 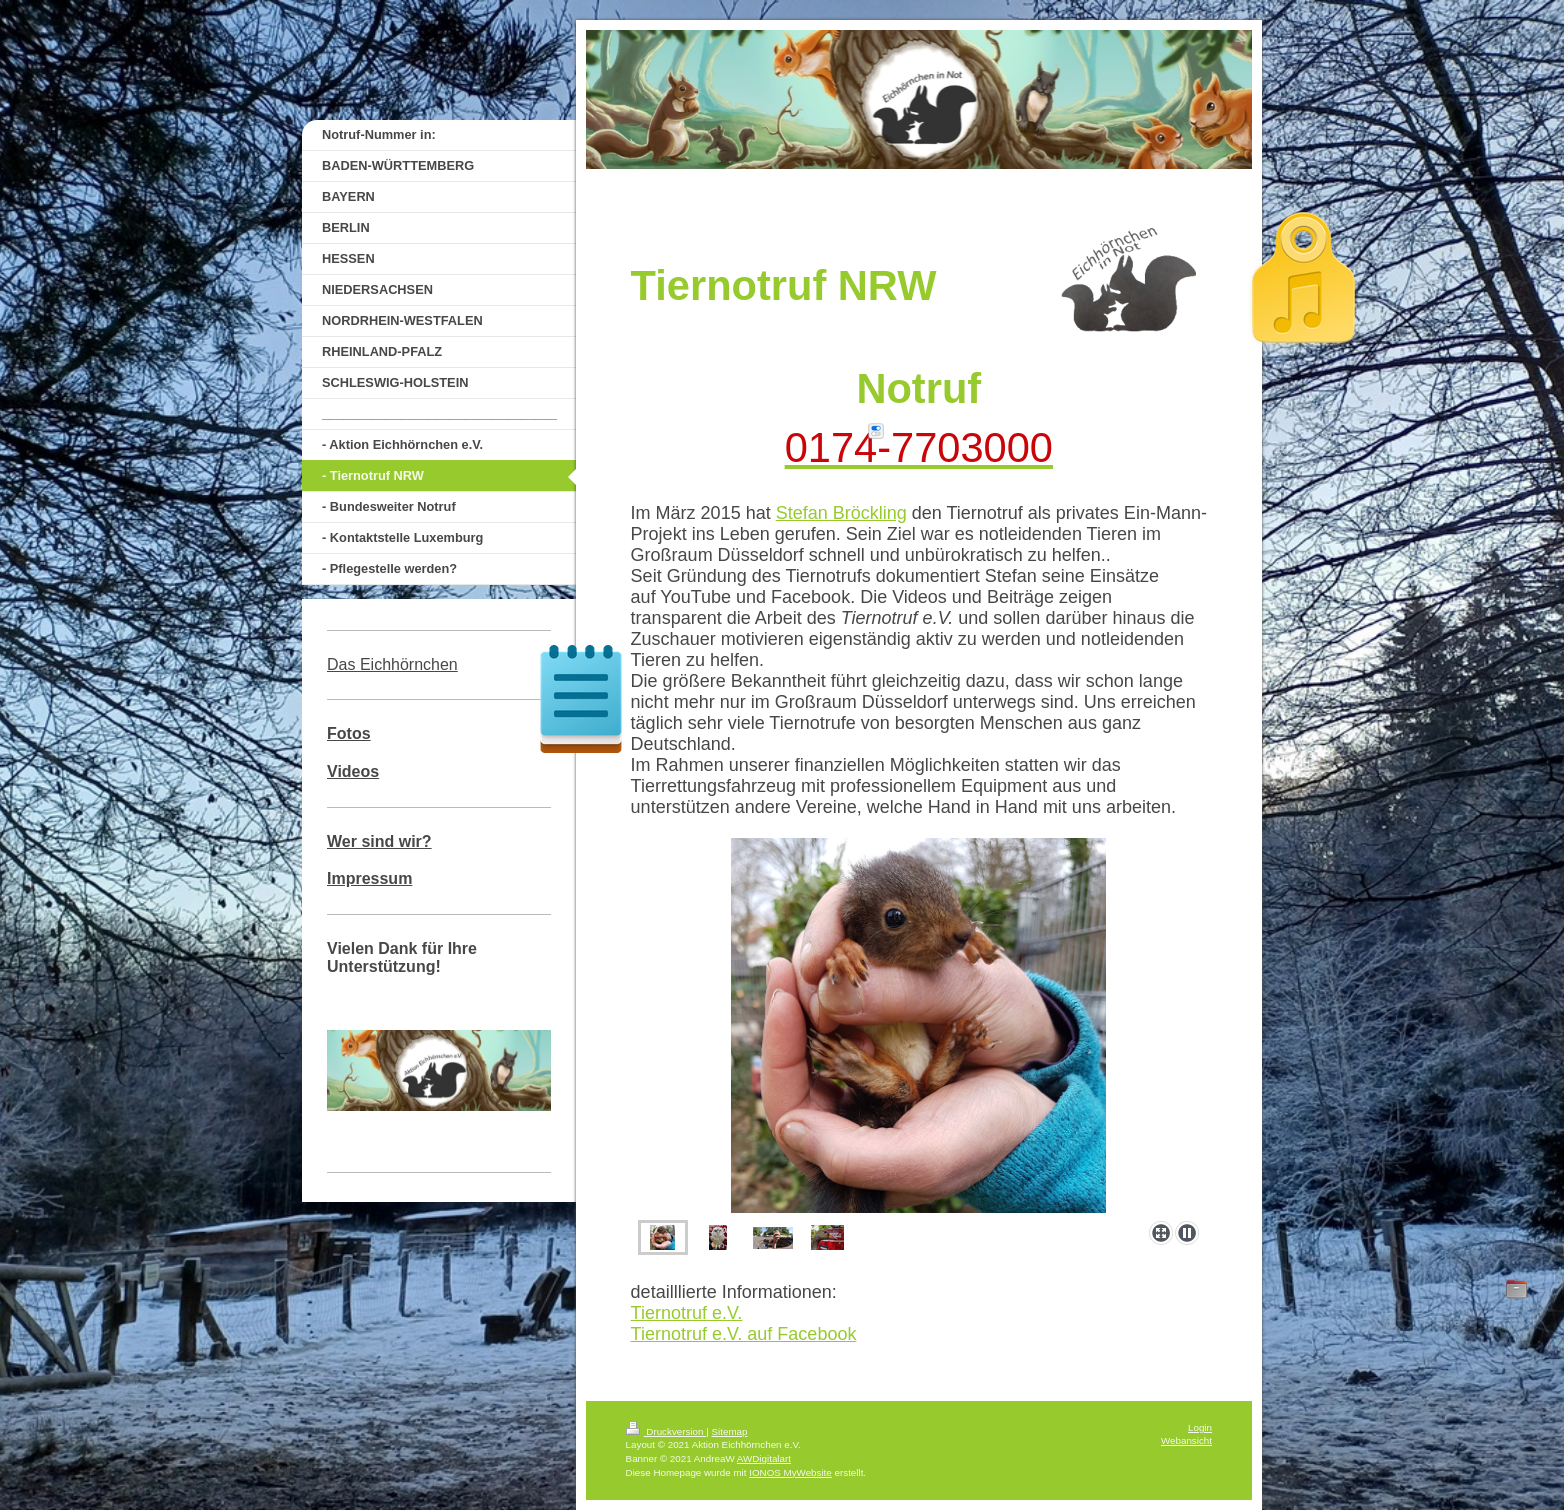 I want to click on open notepad application, so click(x=581, y=699).